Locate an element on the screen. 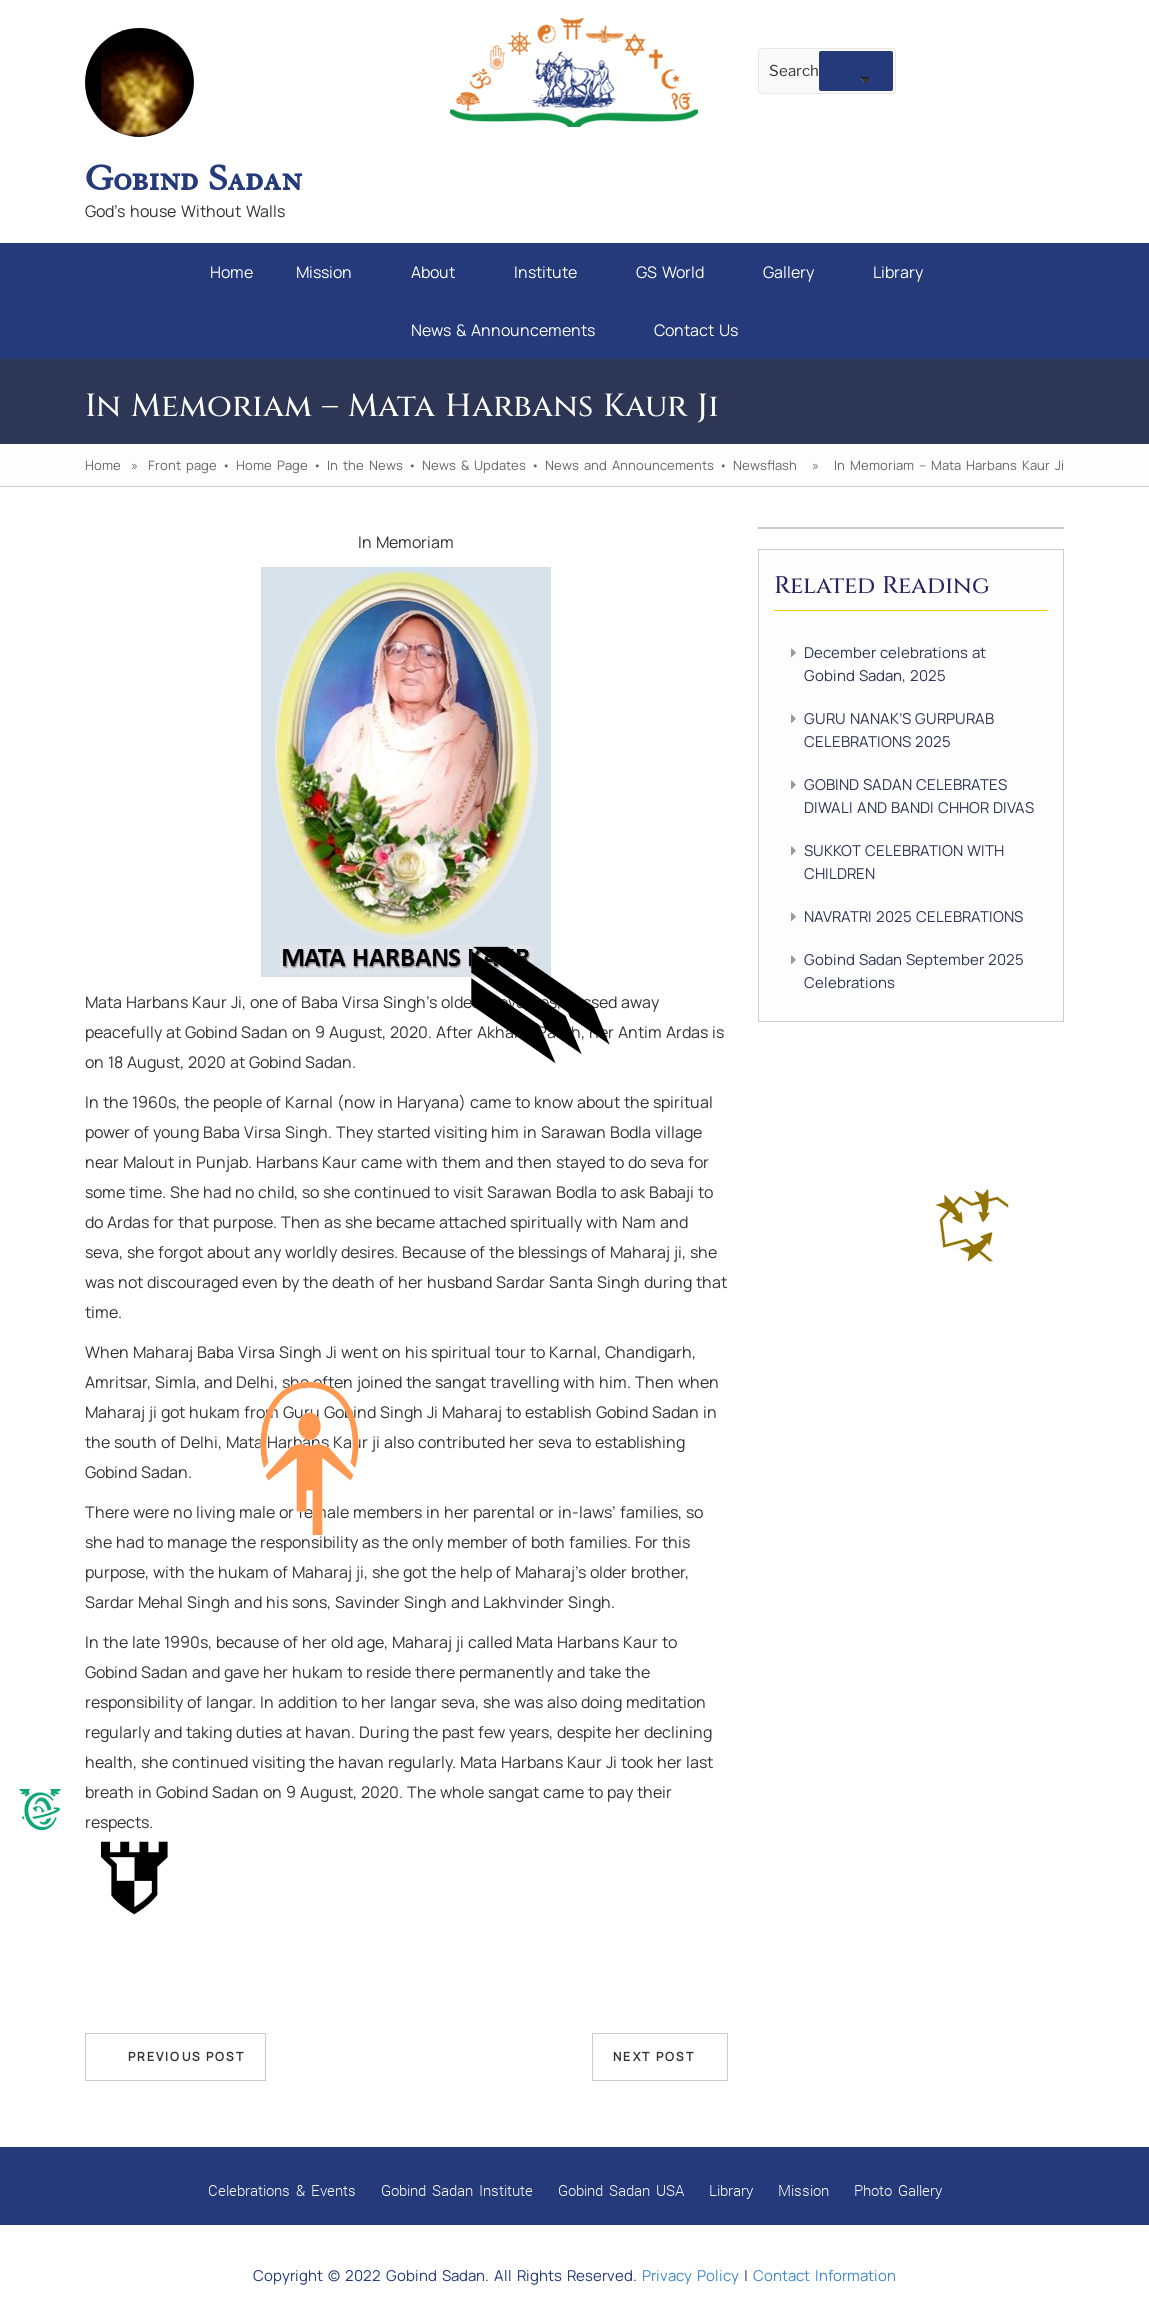 The image size is (1149, 2307). access jump rope workout or exercise is located at coordinates (309, 1458).